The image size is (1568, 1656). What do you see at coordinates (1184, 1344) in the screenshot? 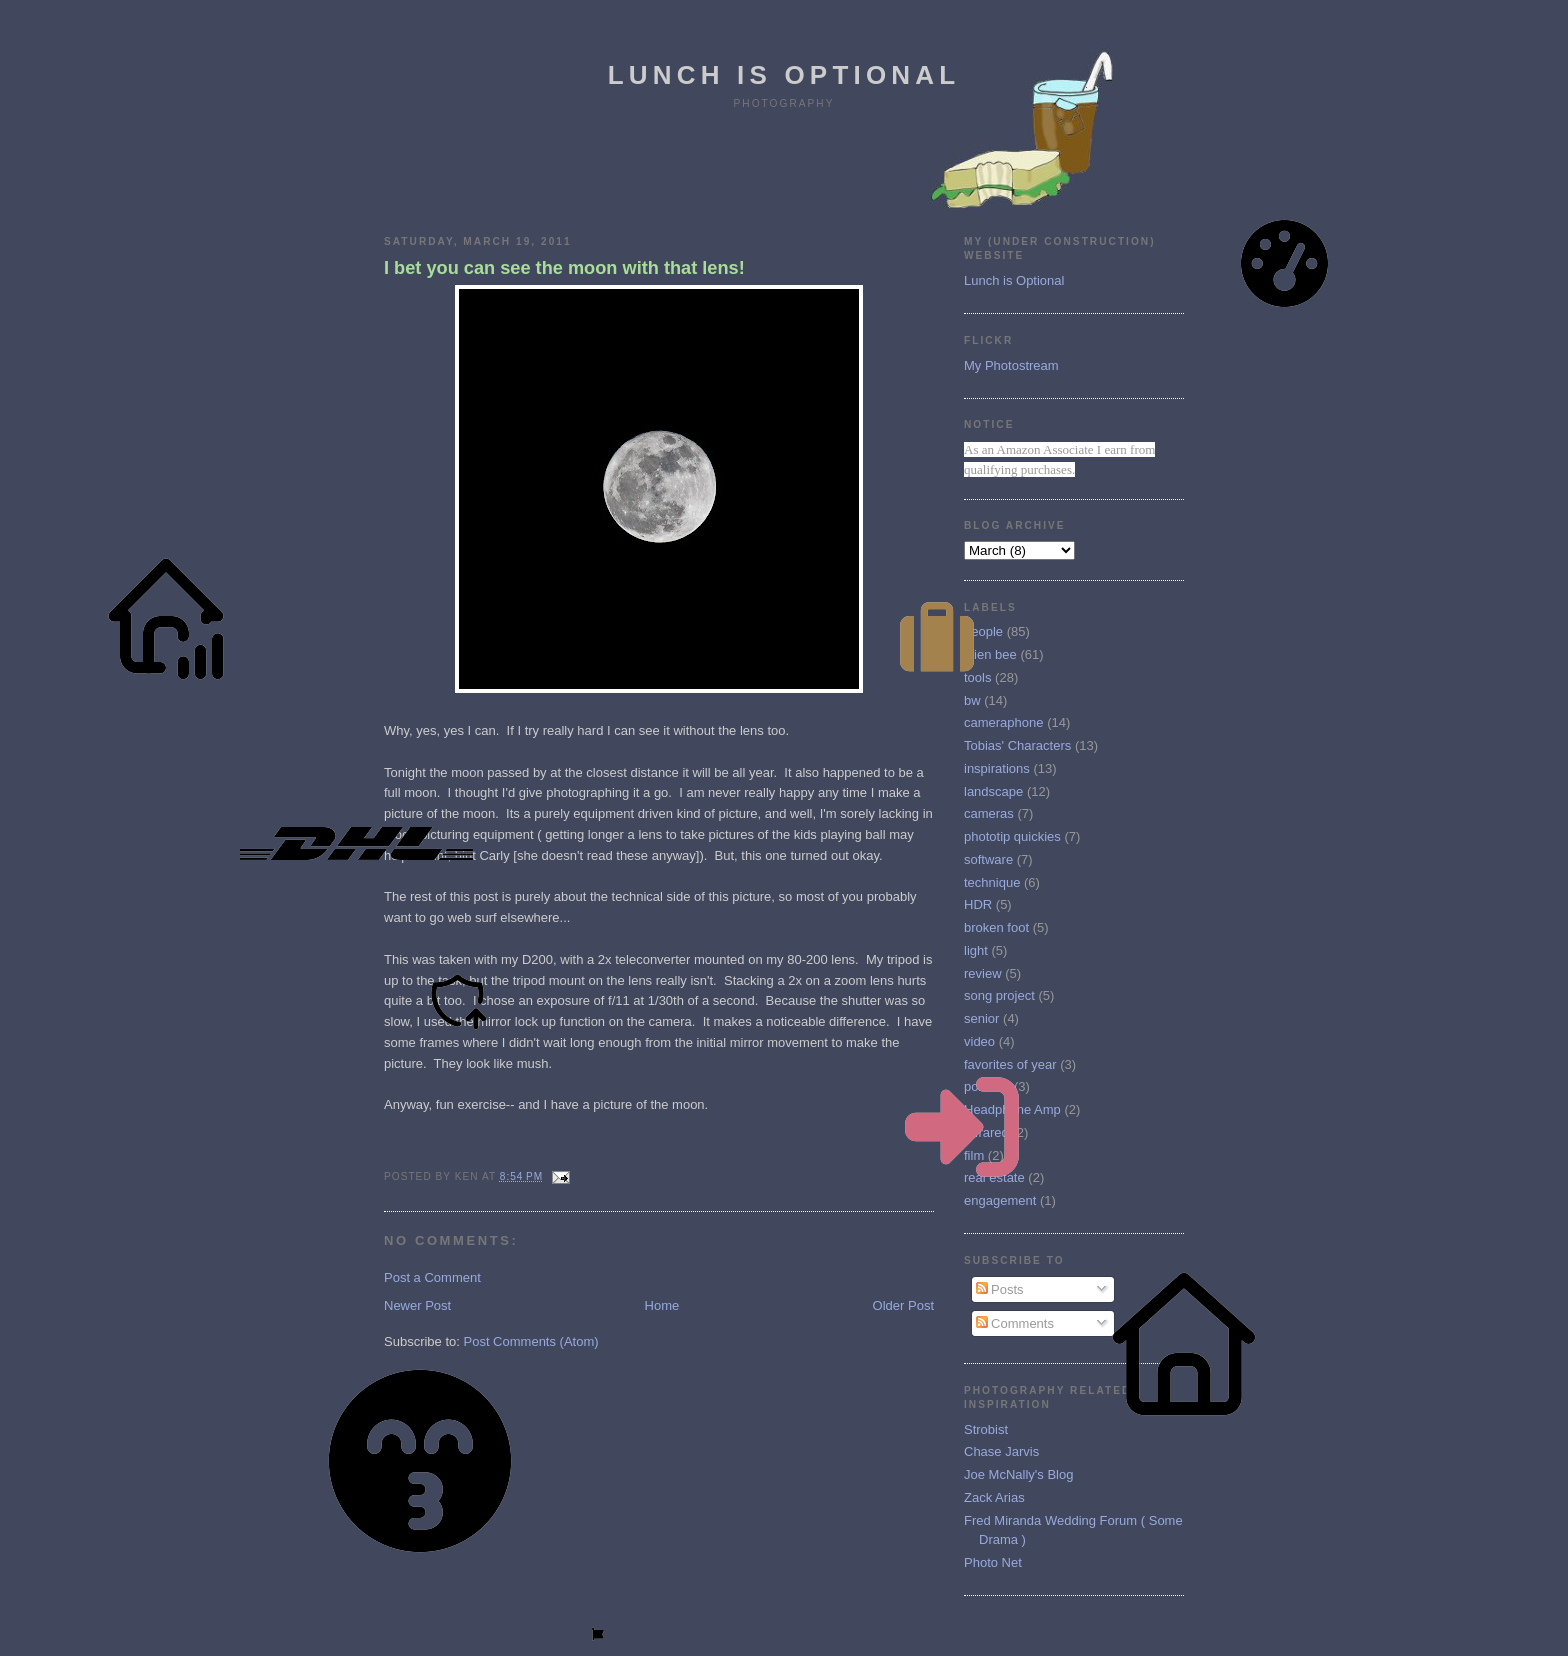
I see `navigate to home screen` at bounding box center [1184, 1344].